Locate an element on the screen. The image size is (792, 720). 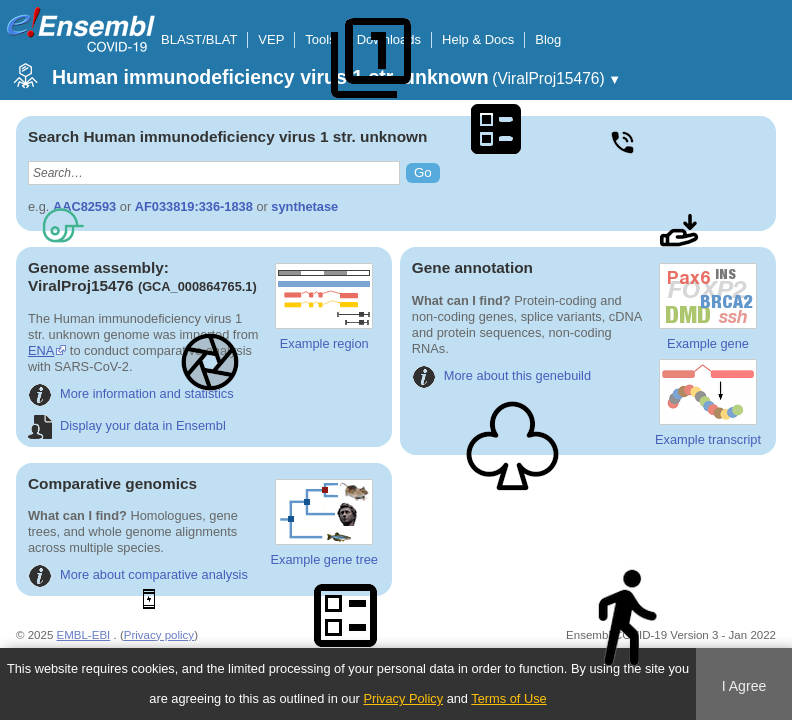
receive or accept an incoming item is located at coordinates (680, 232).